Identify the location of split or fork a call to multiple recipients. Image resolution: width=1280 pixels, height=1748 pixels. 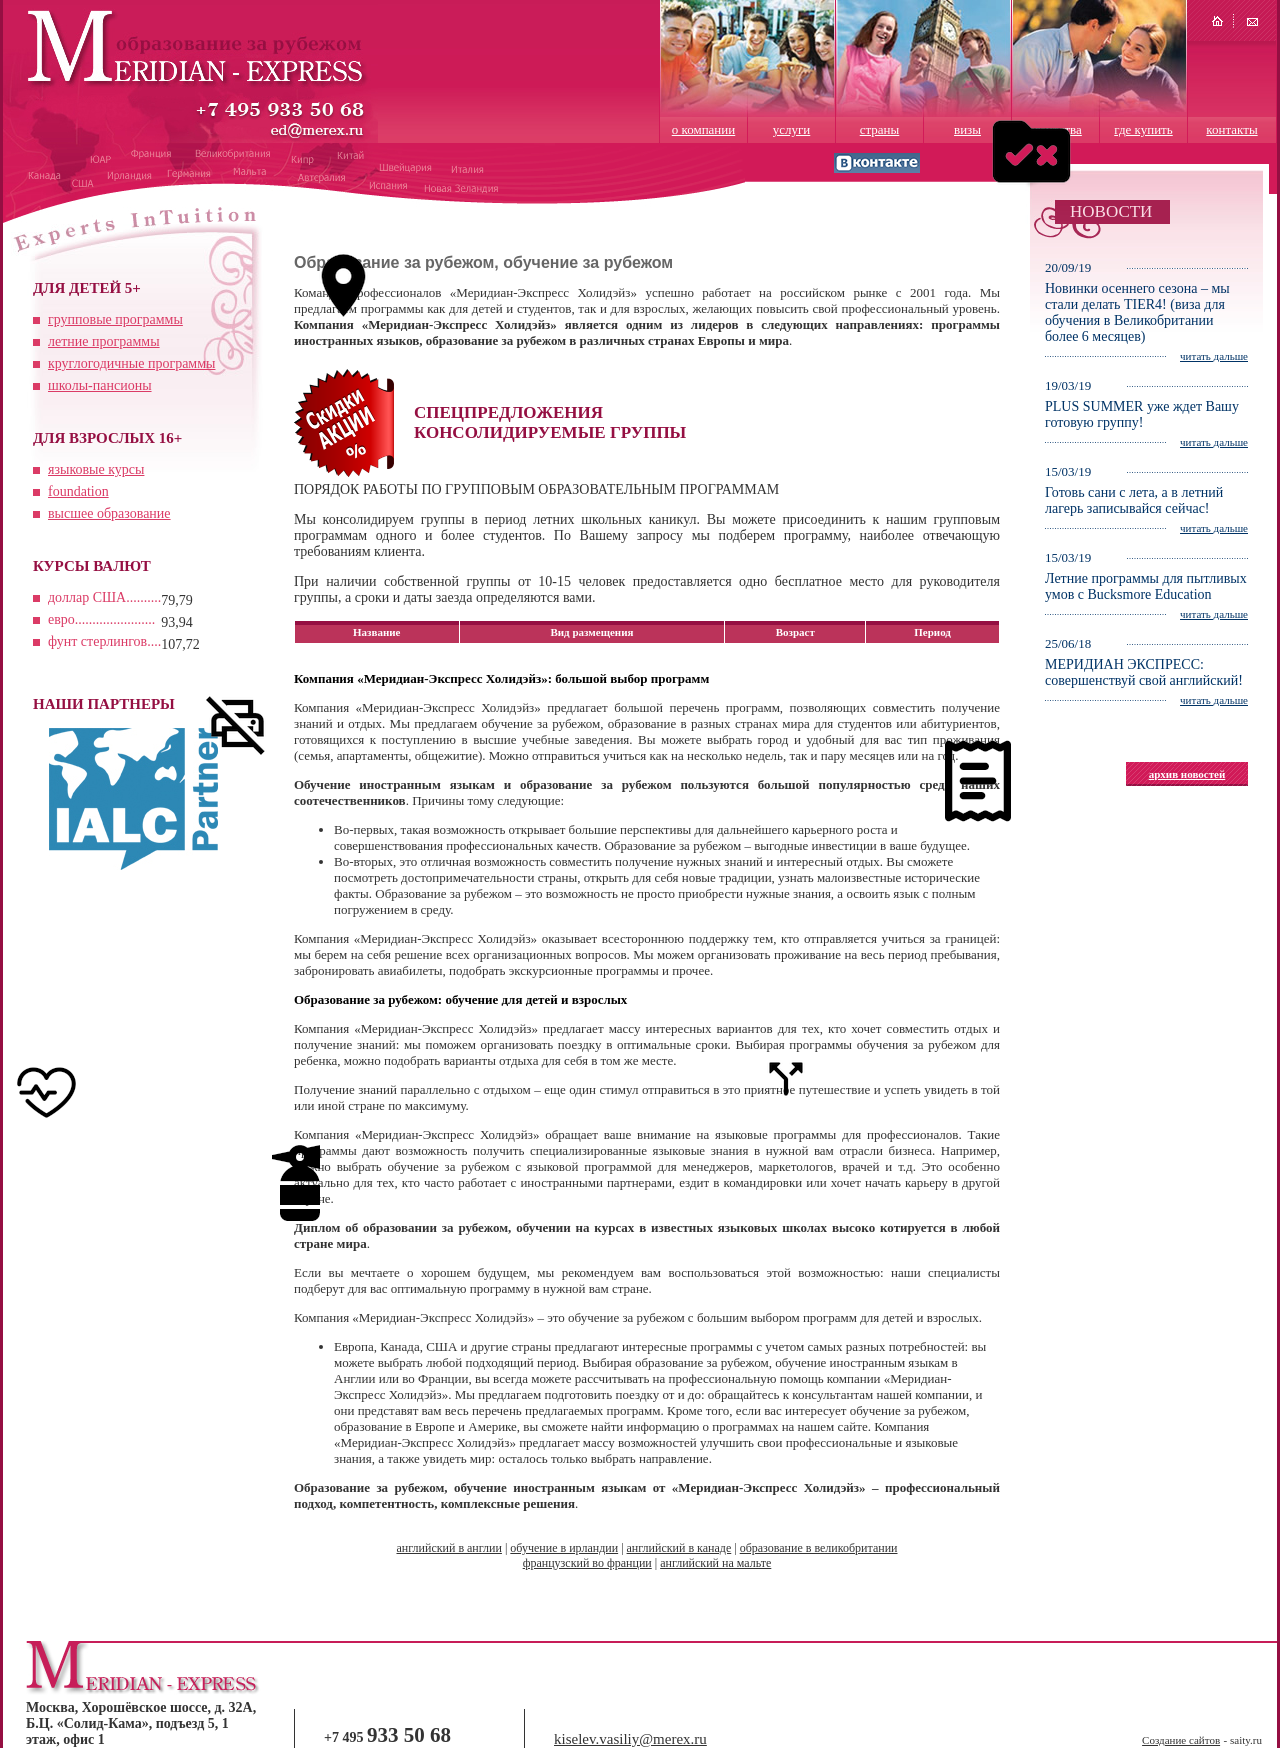
(786, 1079).